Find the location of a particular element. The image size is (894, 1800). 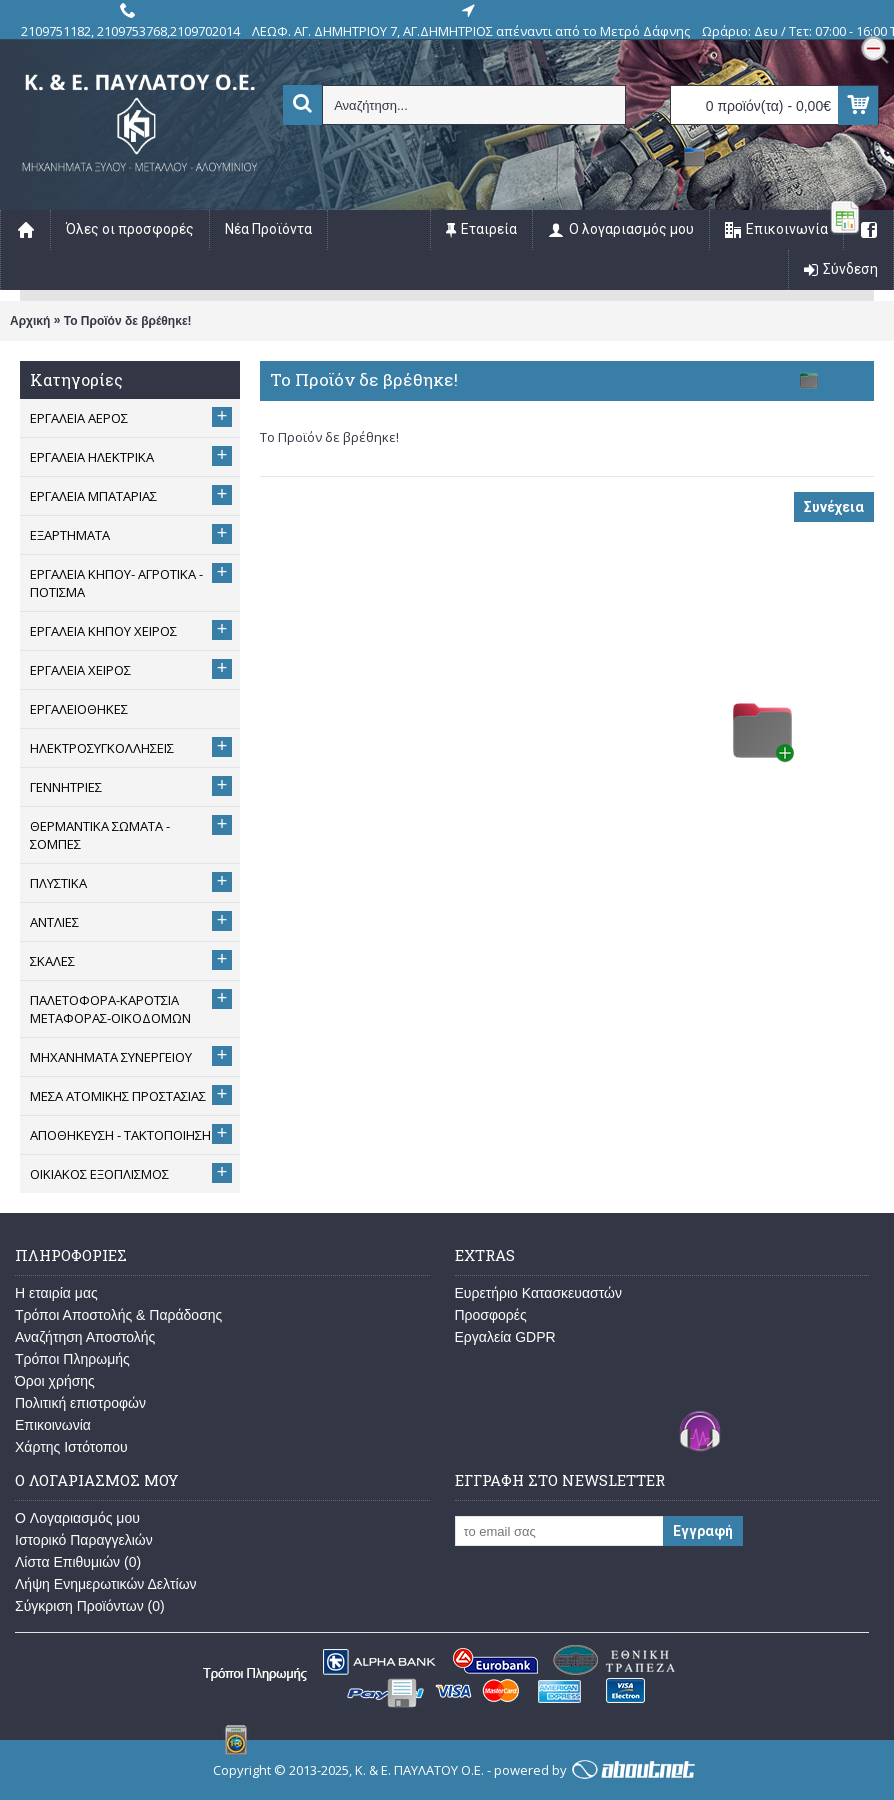

open a spreadsheet file is located at coordinates (845, 217).